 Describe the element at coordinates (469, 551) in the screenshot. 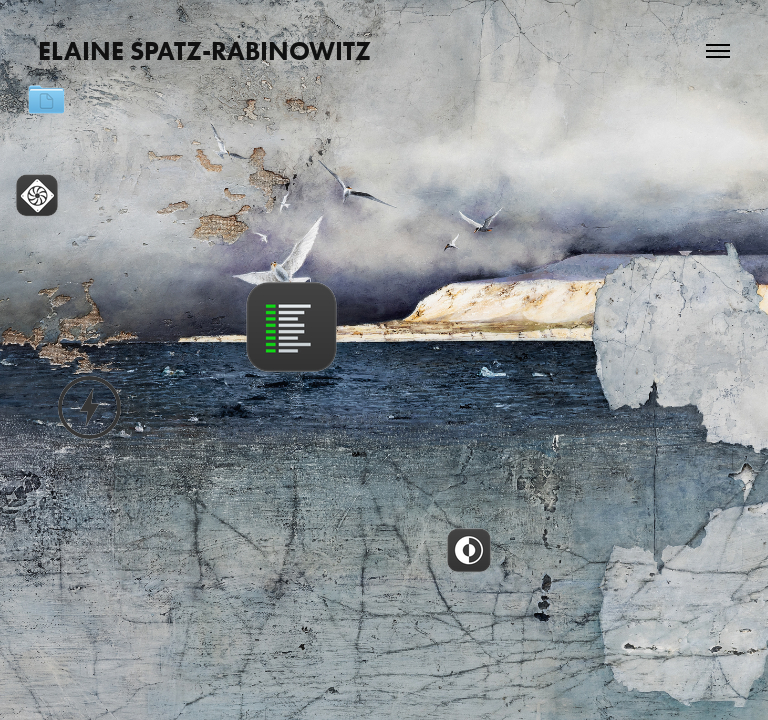

I see `access plasma desktop theme settings` at that location.